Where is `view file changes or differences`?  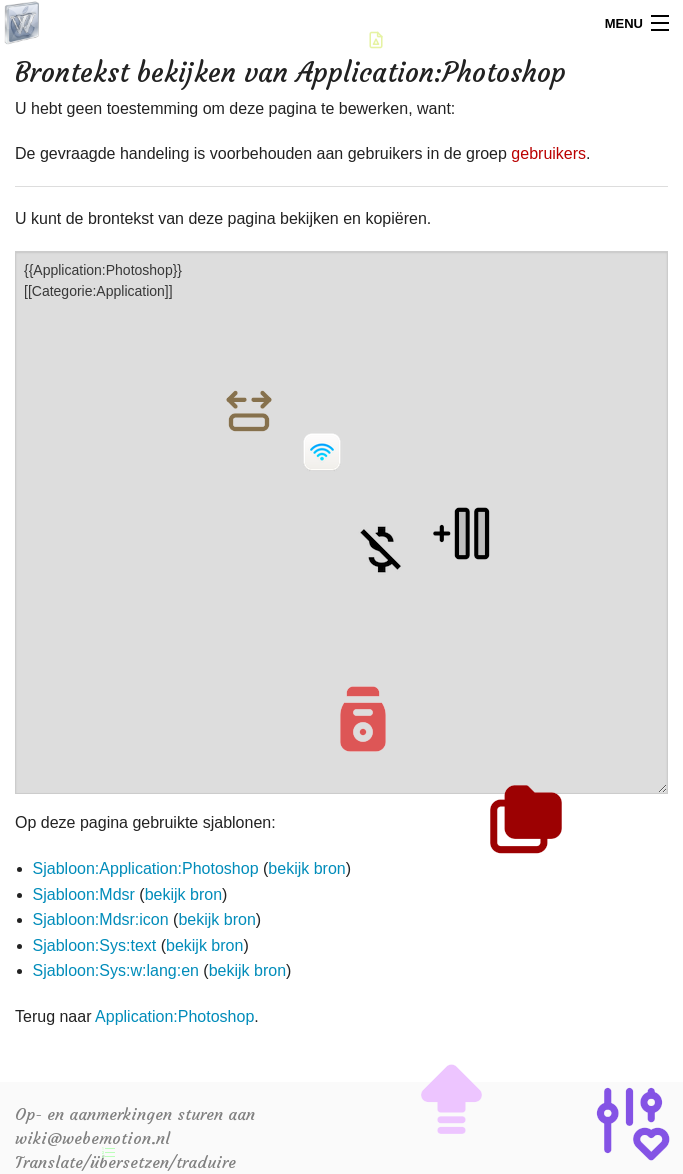 view file changes or differences is located at coordinates (376, 40).